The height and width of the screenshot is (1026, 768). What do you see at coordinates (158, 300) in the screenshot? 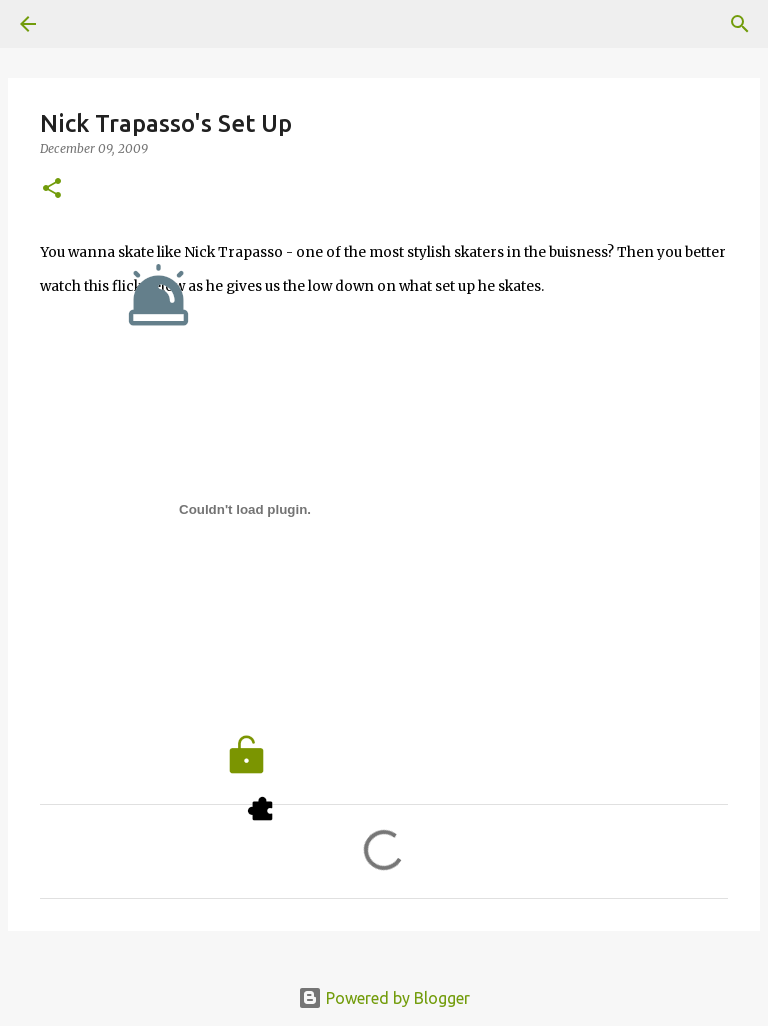
I see `indicates an active alert or emergency notification` at bounding box center [158, 300].